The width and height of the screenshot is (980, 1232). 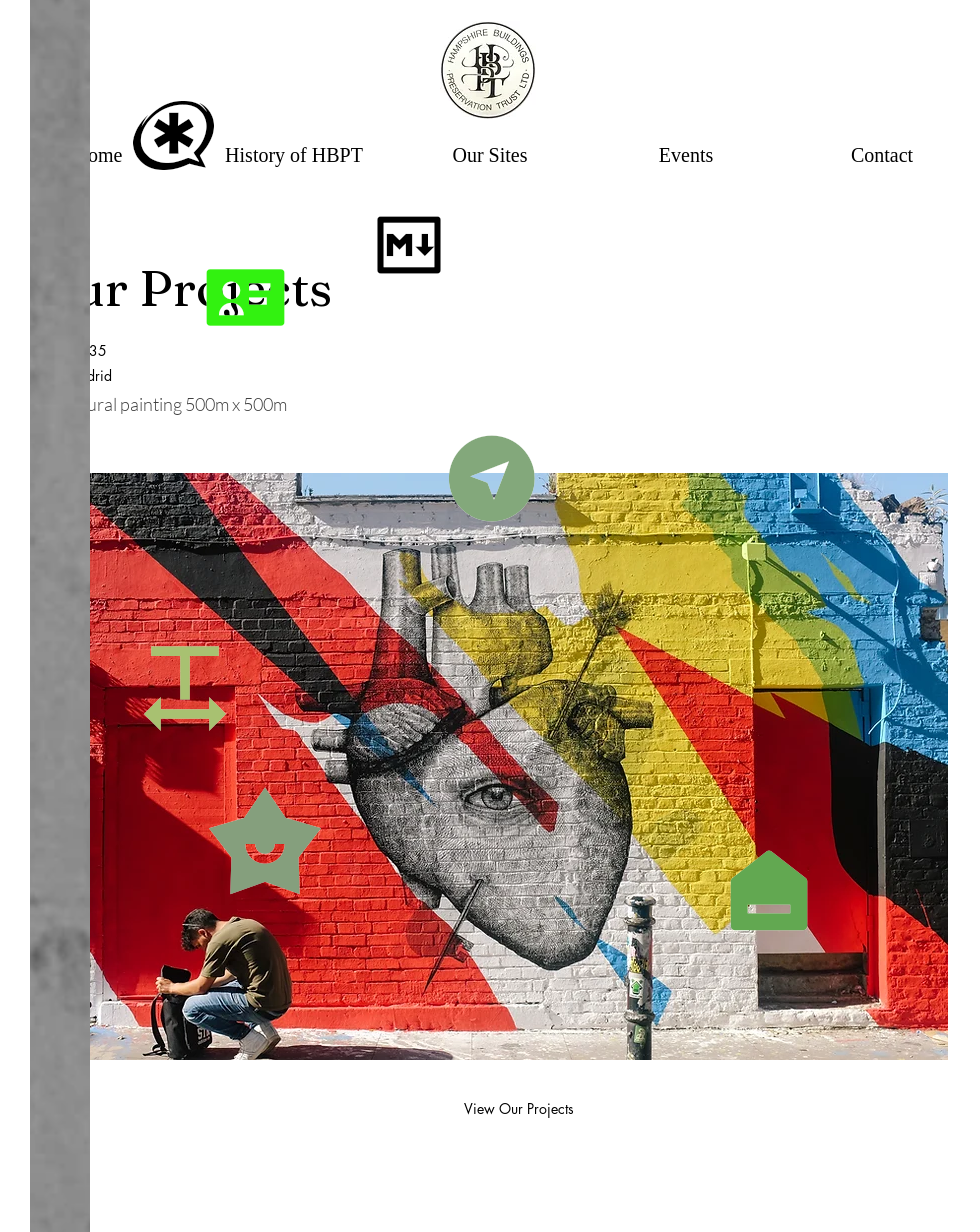 What do you see at coordinates (769, 892) in the screenshot?
I see `navigate to home screen` at bounding box center [769, 892].